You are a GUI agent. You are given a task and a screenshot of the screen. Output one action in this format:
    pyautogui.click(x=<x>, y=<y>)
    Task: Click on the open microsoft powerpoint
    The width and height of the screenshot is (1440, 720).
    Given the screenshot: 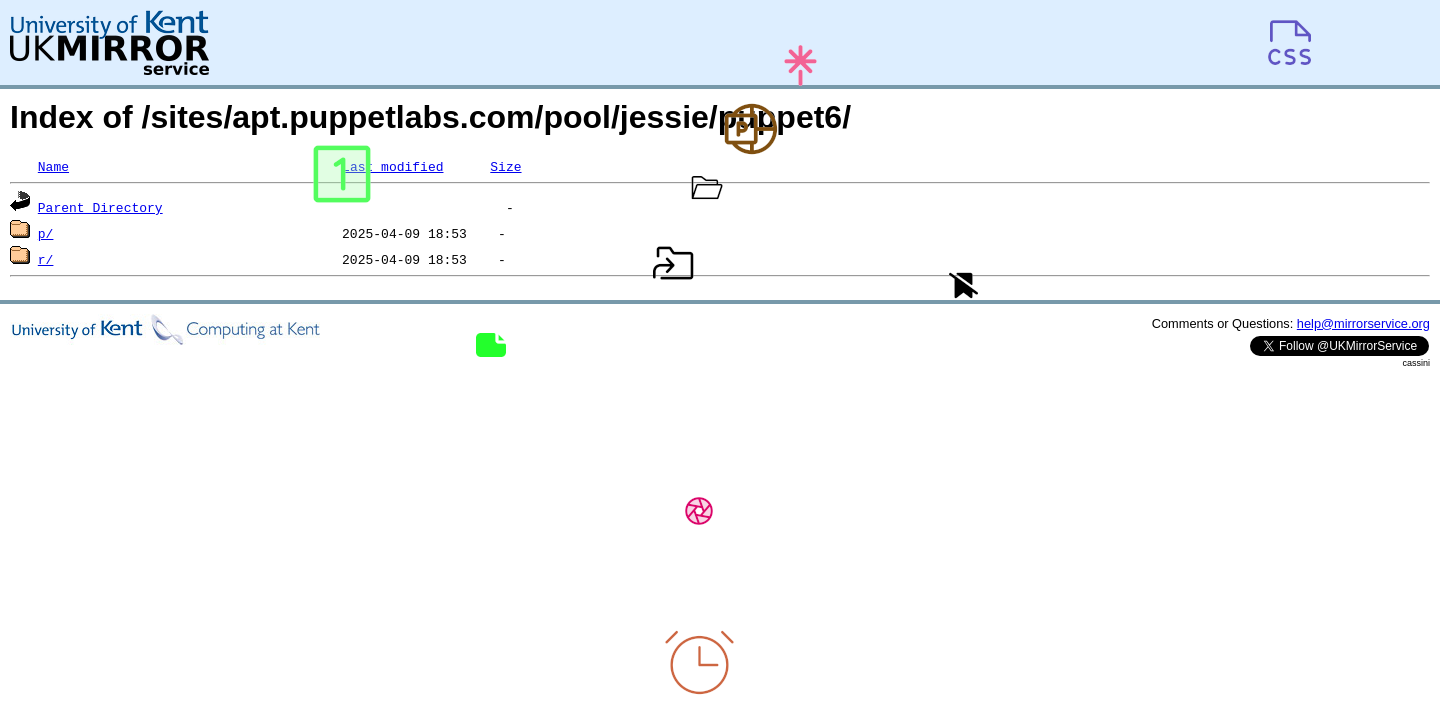 What is the action you would take?
    pyautogui.click(x=750, y=129)
    